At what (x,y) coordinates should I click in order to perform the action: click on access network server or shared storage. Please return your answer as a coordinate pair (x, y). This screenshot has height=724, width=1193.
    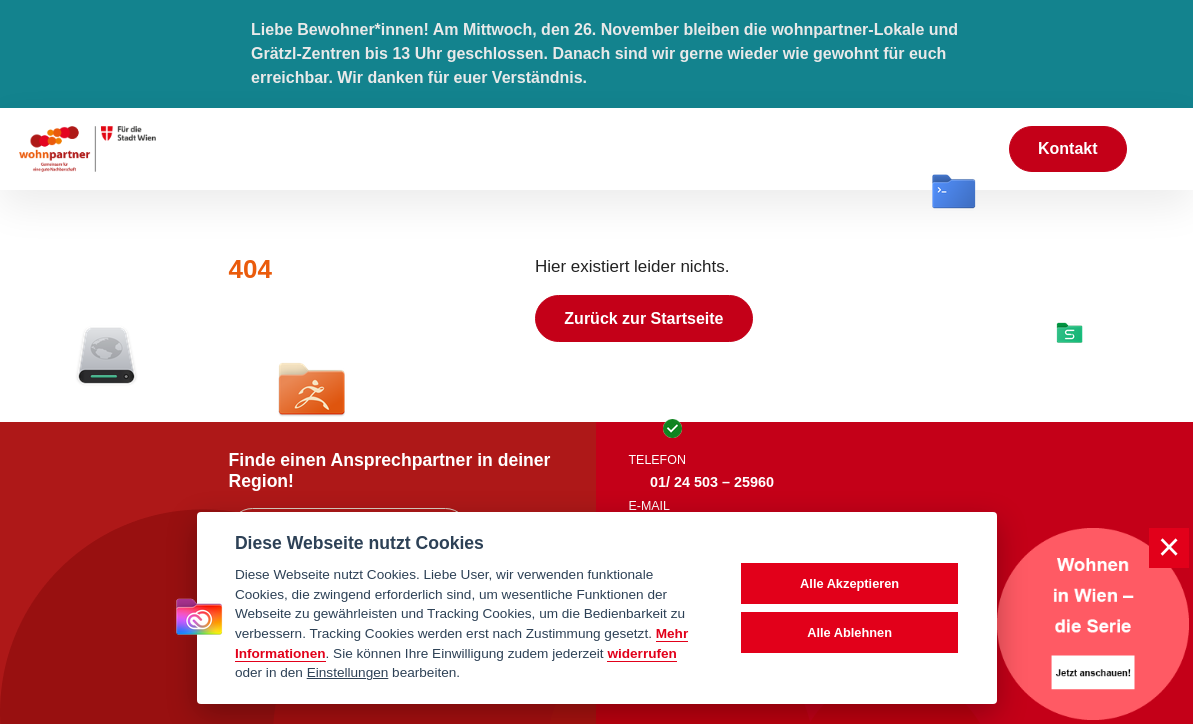
    Looking at the image, I should click on (106, 355).